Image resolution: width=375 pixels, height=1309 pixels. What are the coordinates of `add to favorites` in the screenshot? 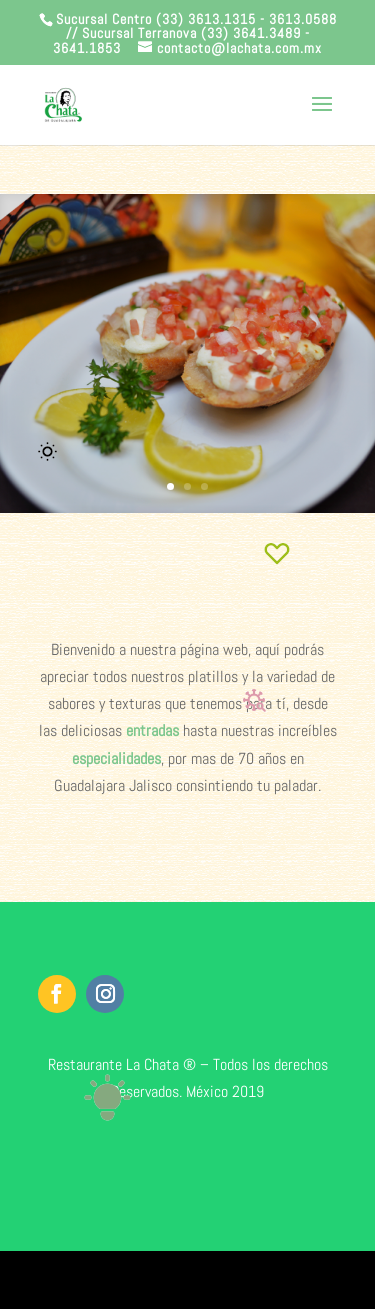 It's located at (277, 553).